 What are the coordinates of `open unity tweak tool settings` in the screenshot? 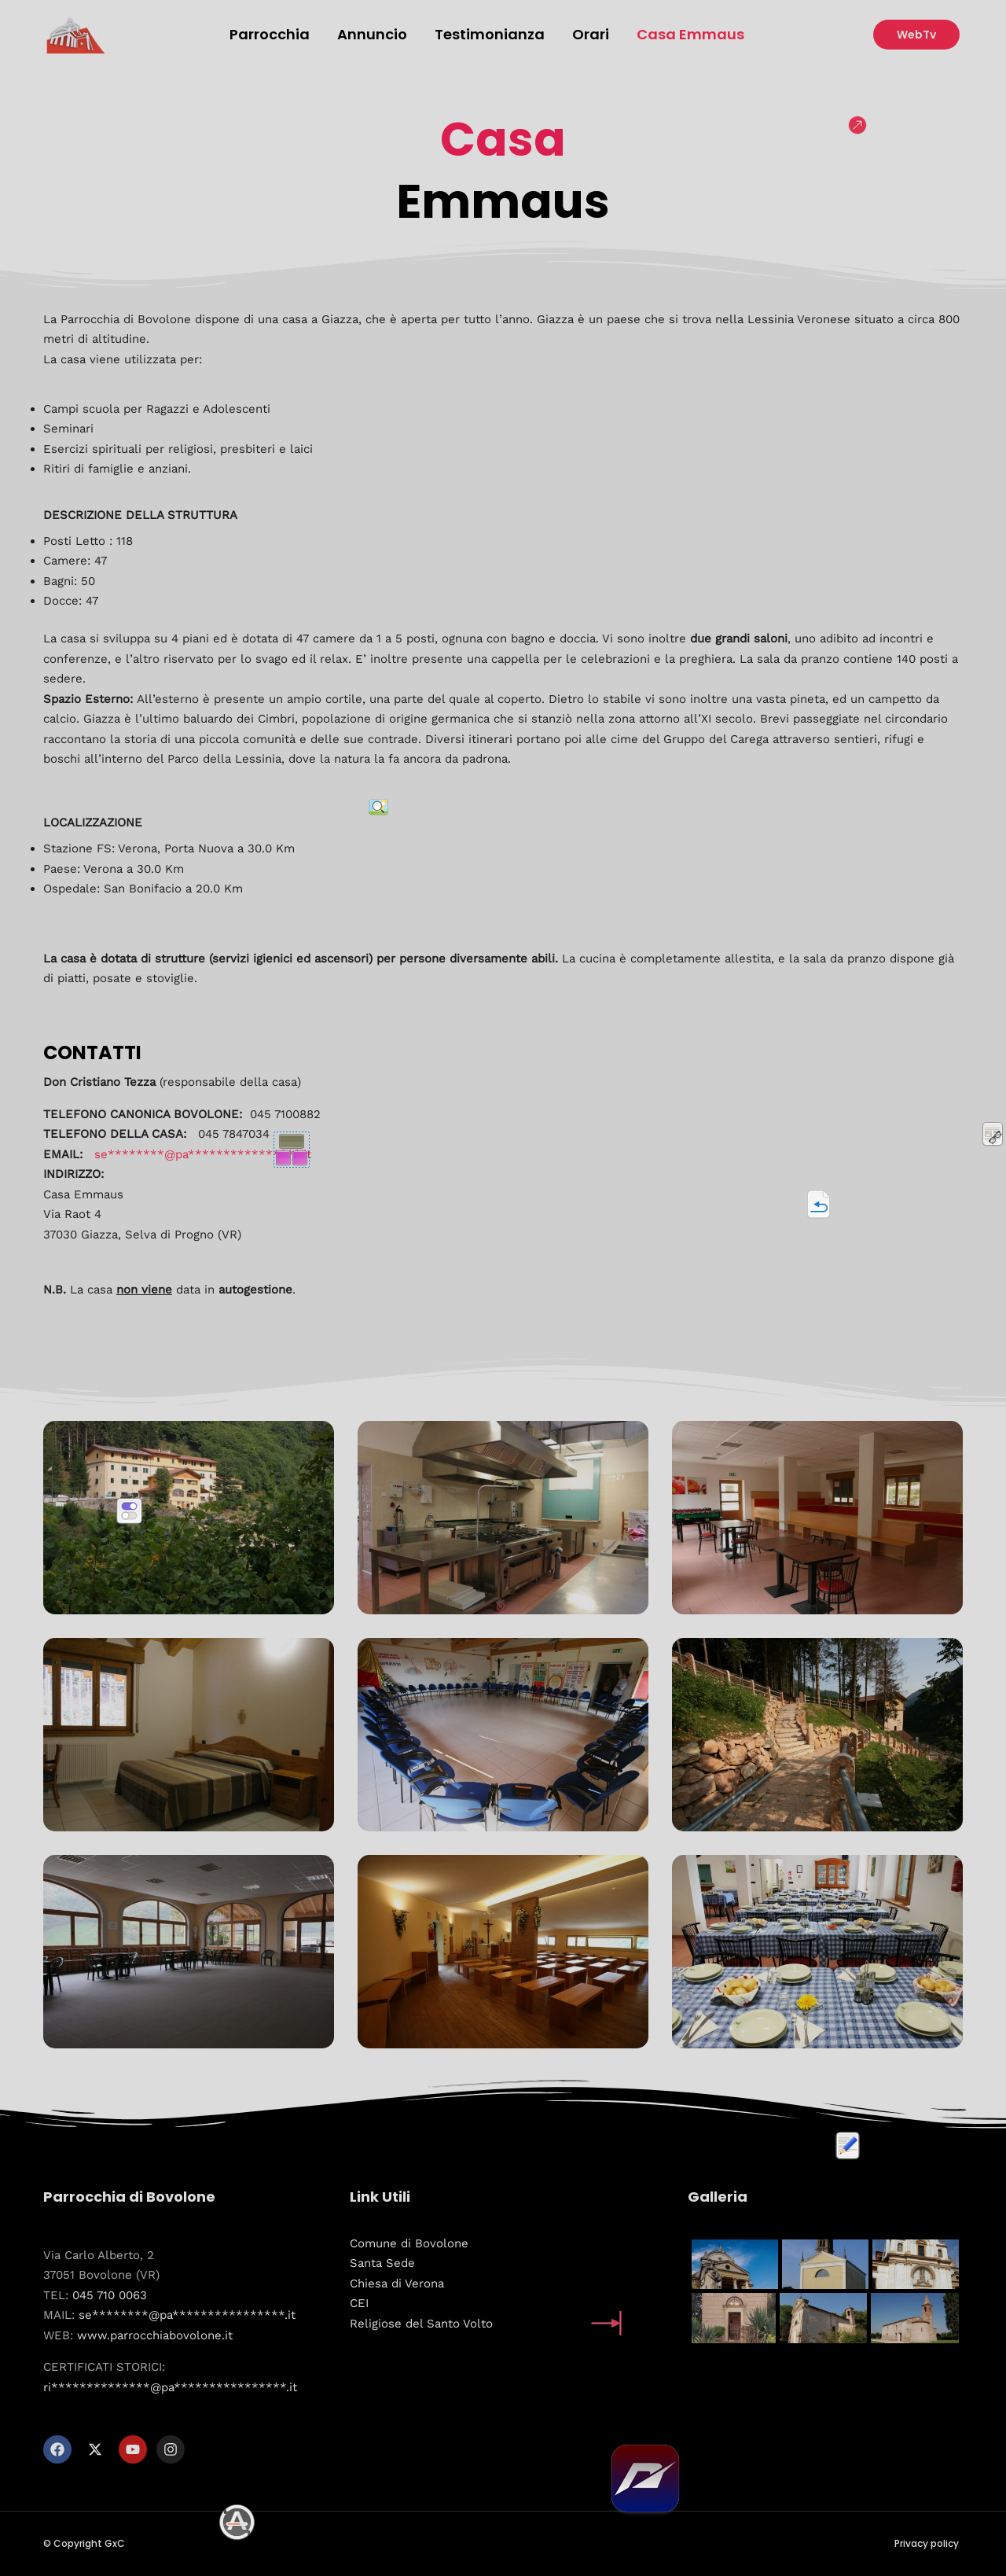 It's located at (129, 1511).